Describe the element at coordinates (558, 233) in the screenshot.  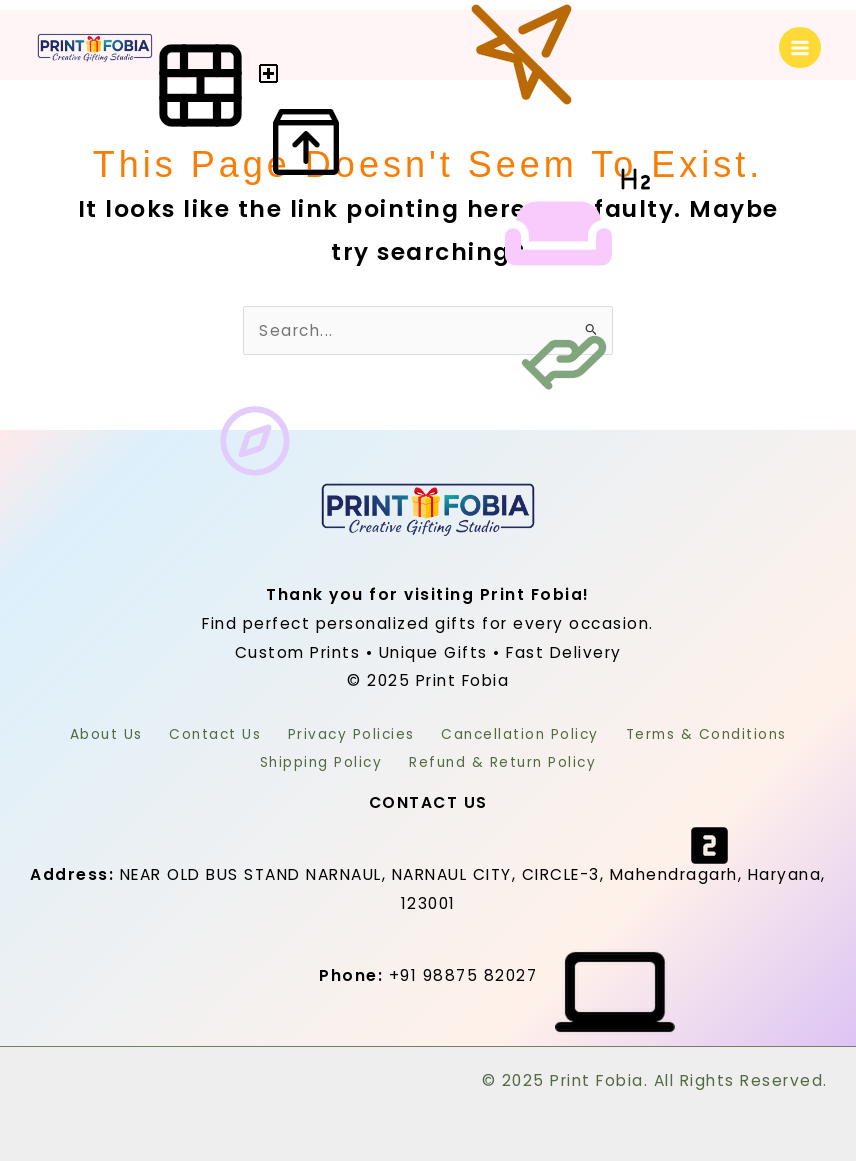
I see `browse living room furniture` at that location.